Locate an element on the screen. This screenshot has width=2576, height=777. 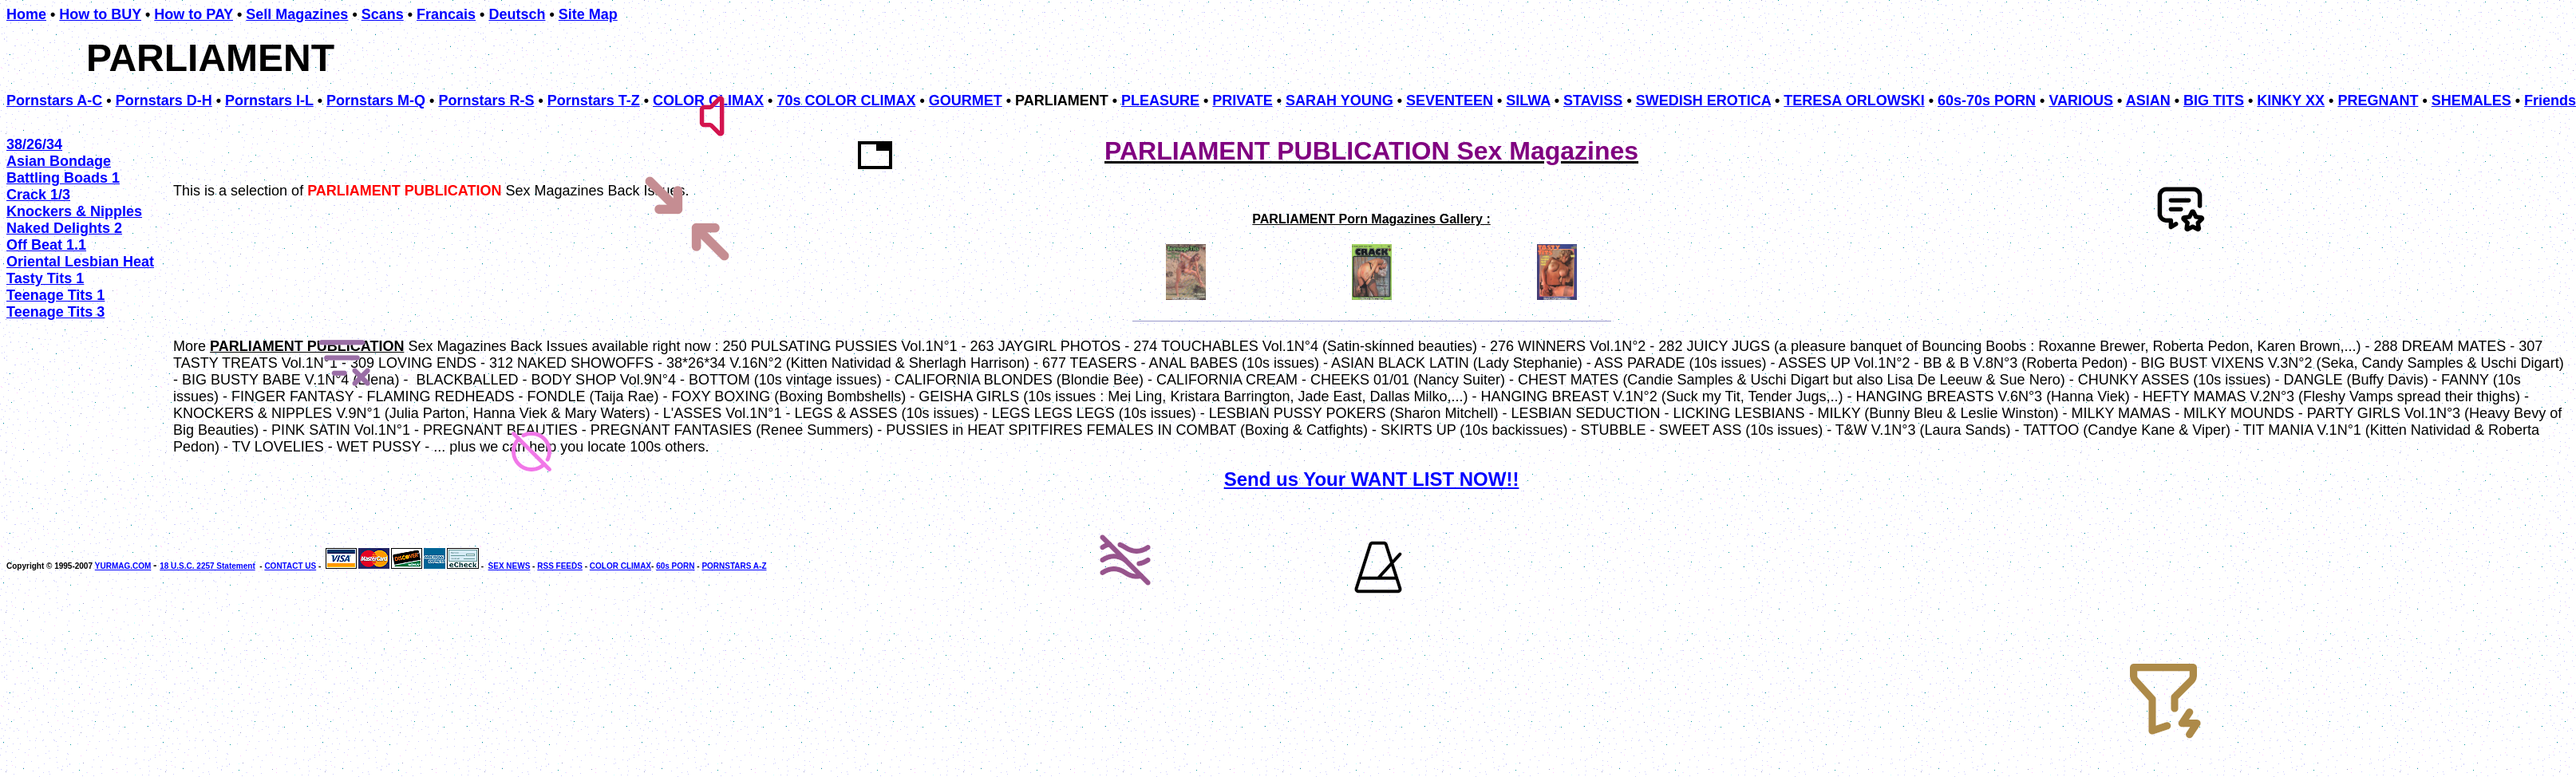
do not dry clean this item is located at coordinates (531, 452).